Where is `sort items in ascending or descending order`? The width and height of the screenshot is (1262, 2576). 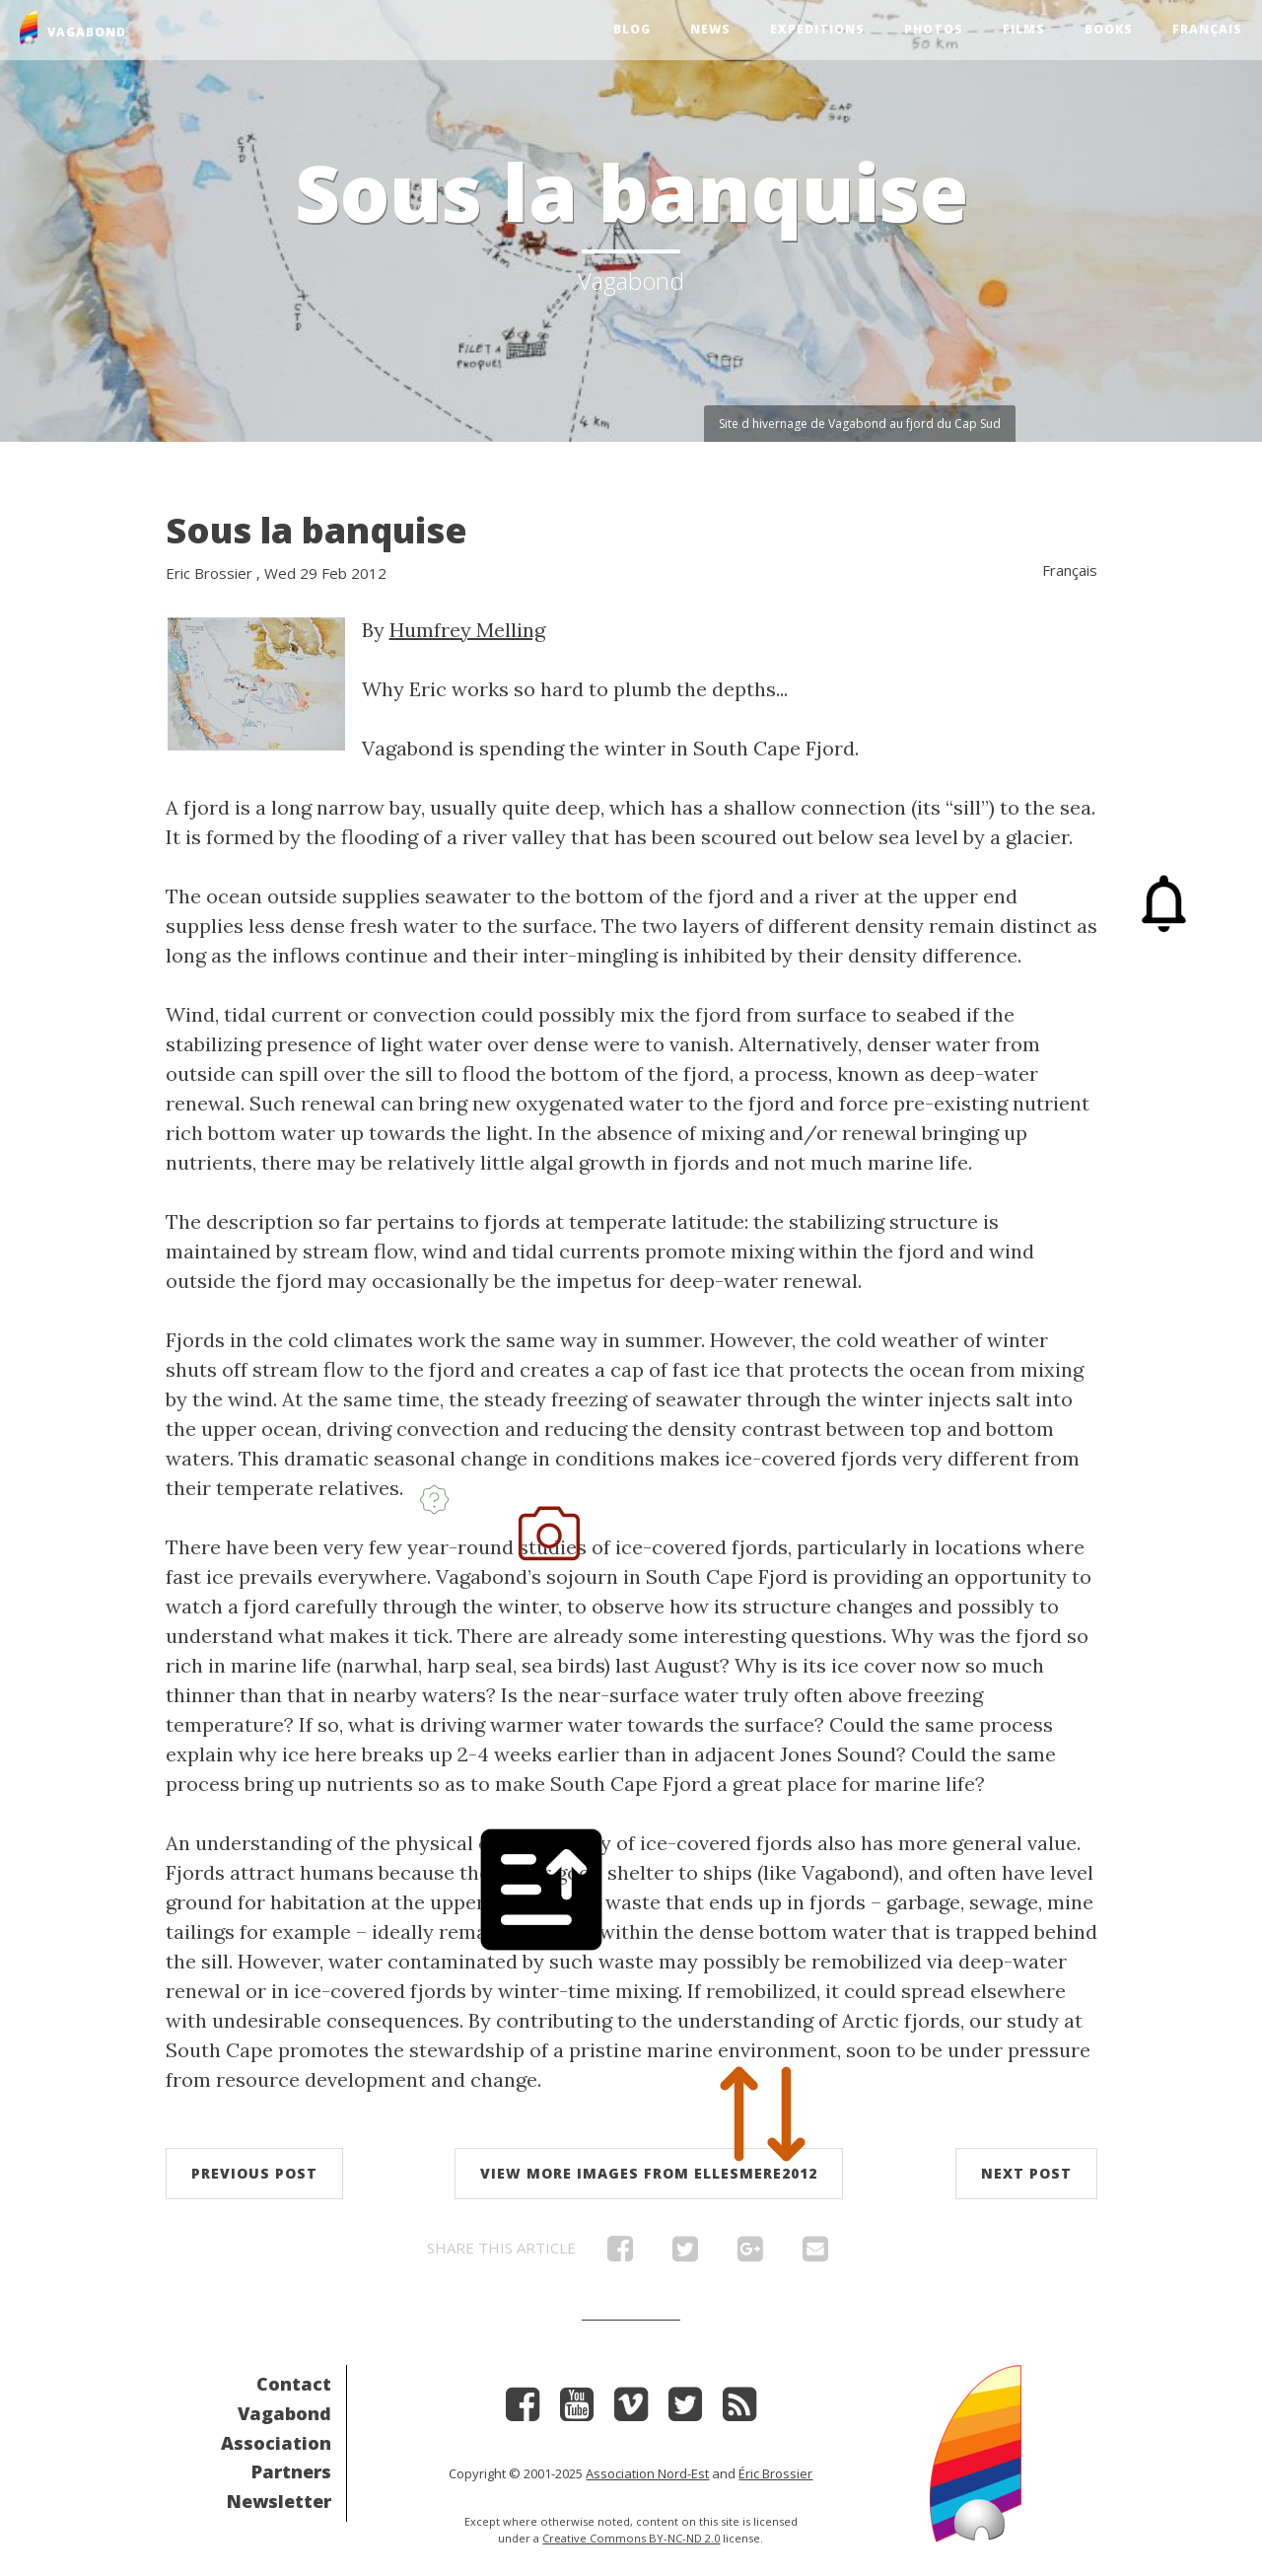
sort items in ascending or descending order is located at coordinates (762, 2113).